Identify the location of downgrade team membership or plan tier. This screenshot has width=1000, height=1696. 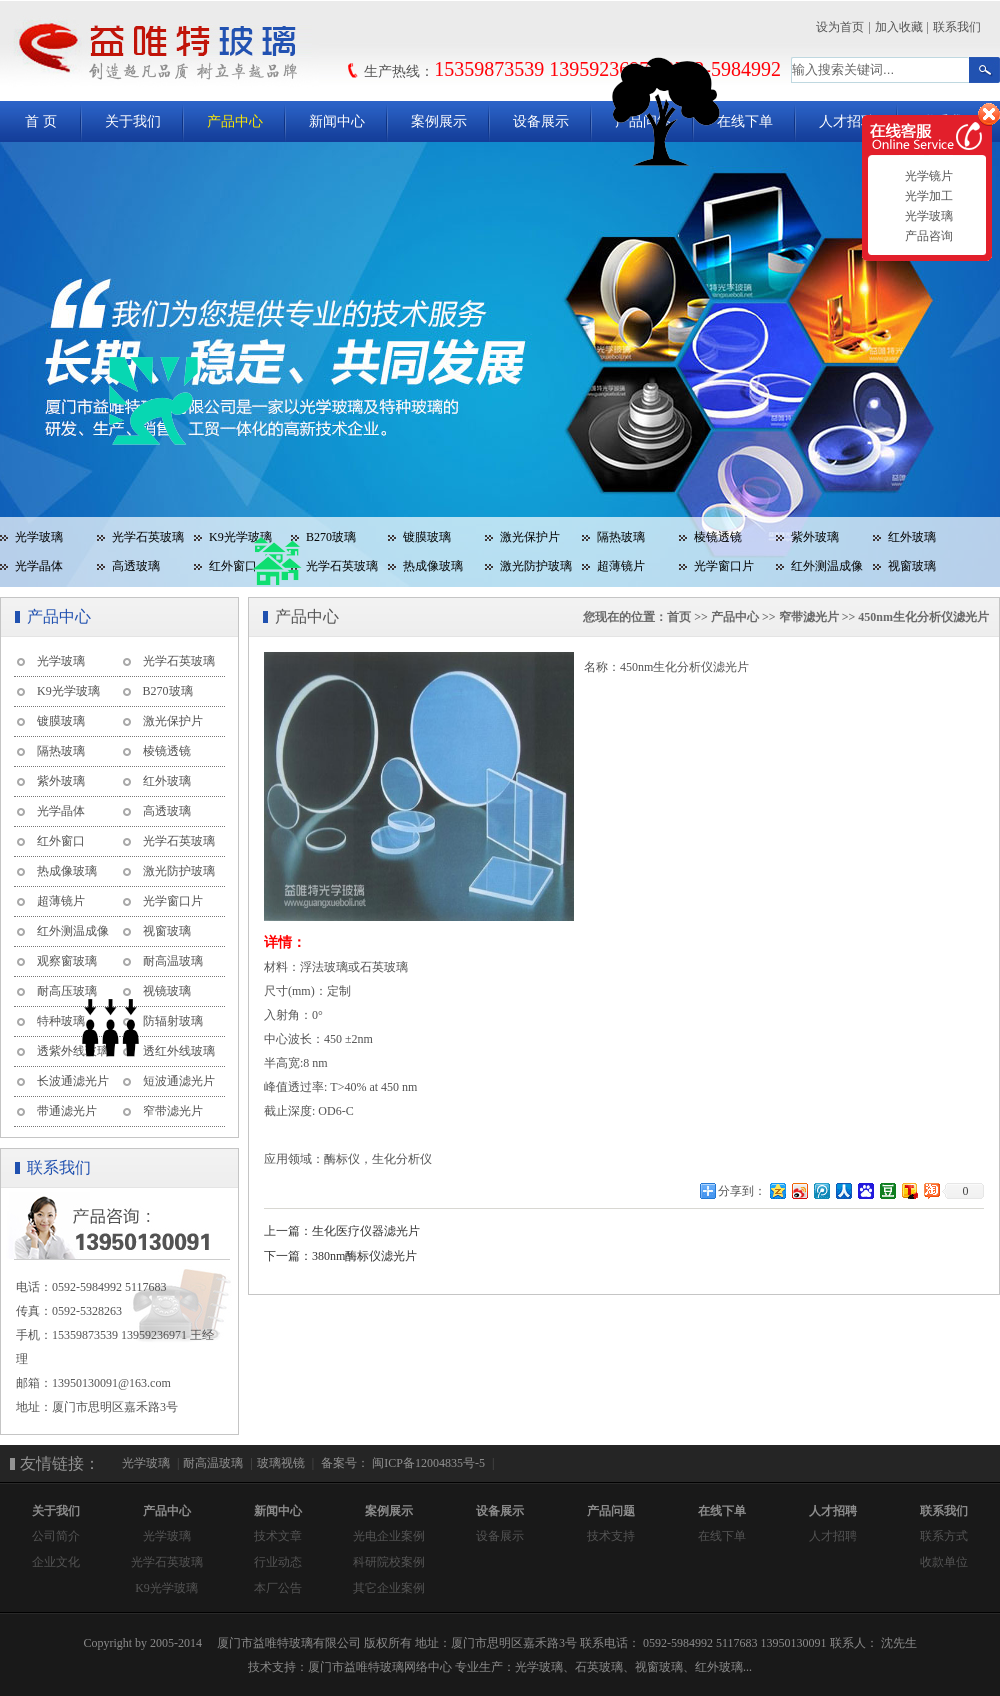
(110, 1027).